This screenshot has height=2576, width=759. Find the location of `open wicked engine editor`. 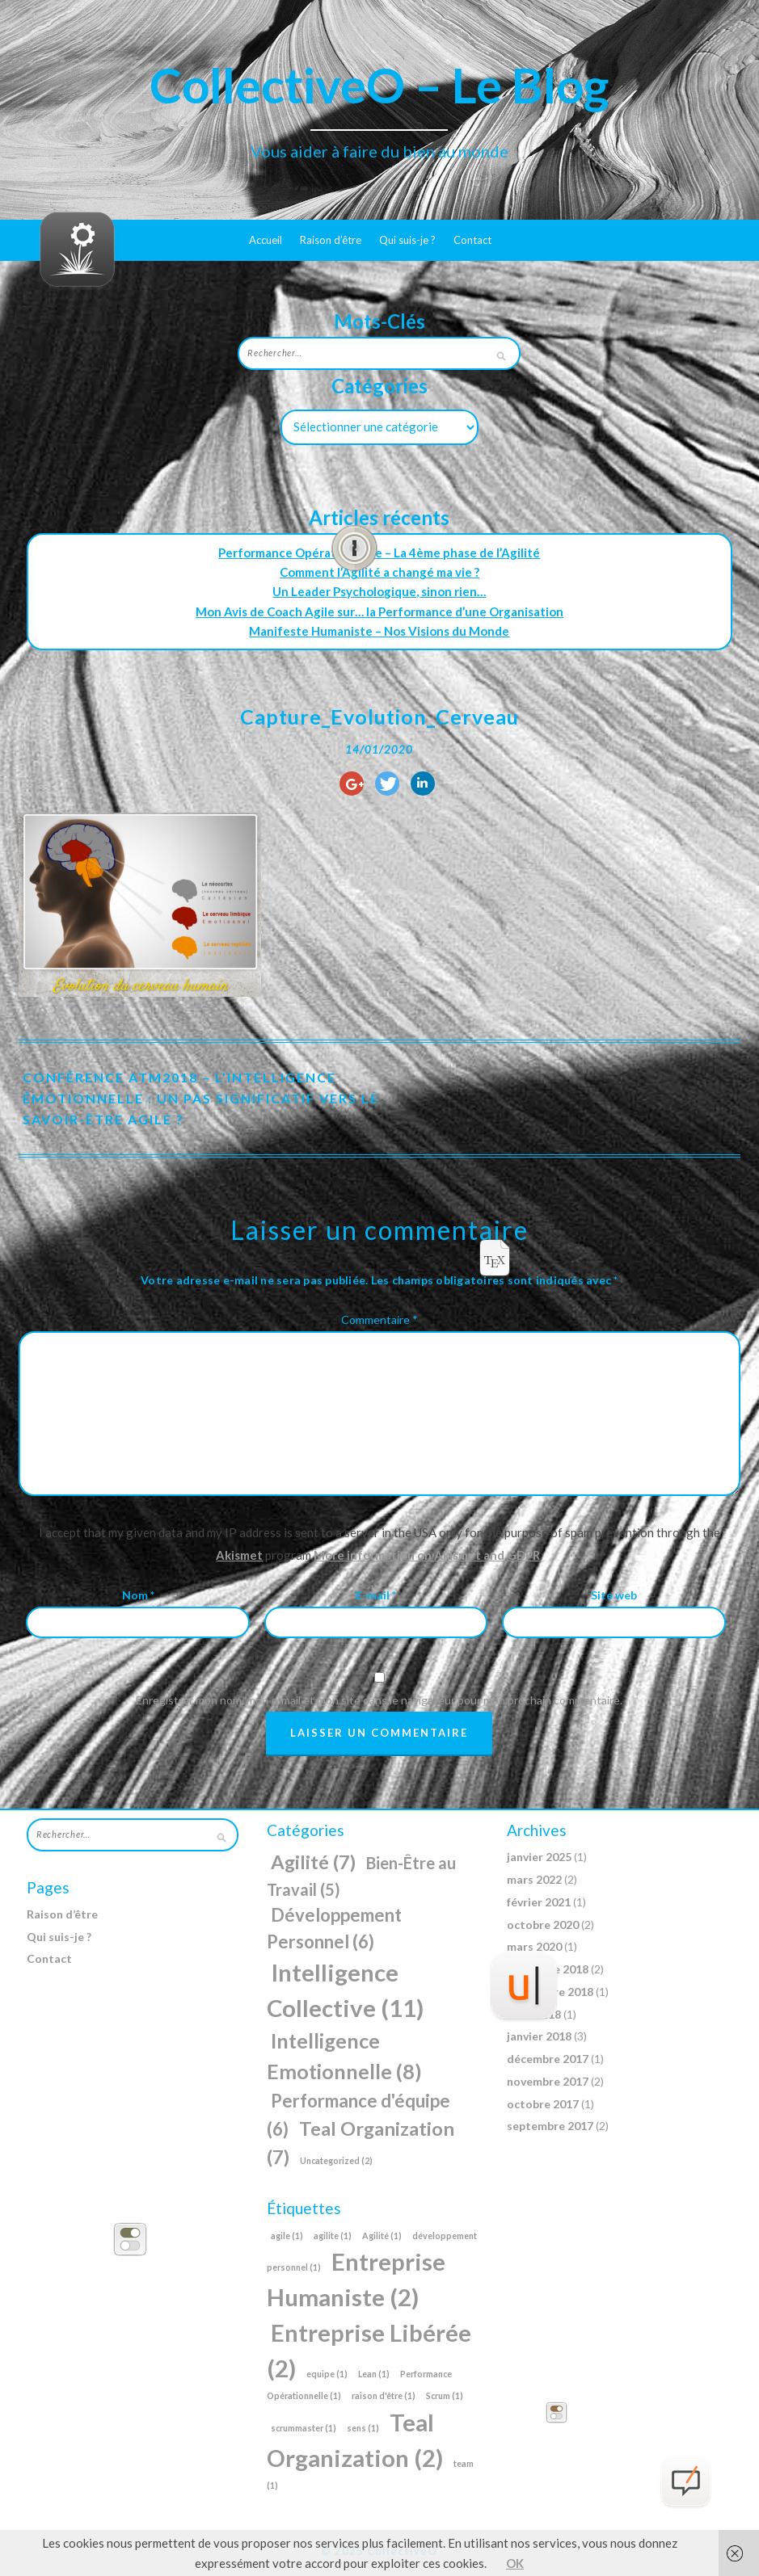

open wicked engine editor is located at coordinates (77, 249).